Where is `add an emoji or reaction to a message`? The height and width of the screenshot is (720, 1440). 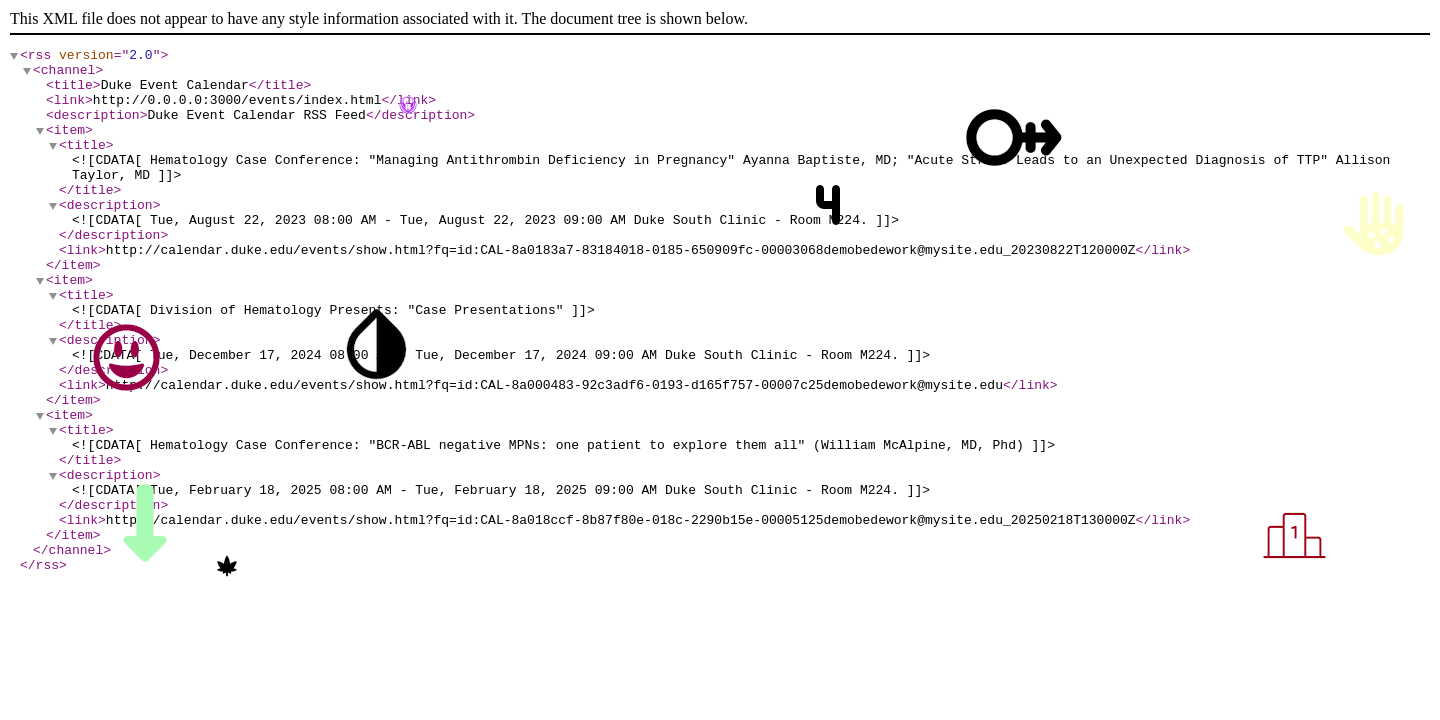
add an emoji or reaction to a message is located at coordinates (126, 357).